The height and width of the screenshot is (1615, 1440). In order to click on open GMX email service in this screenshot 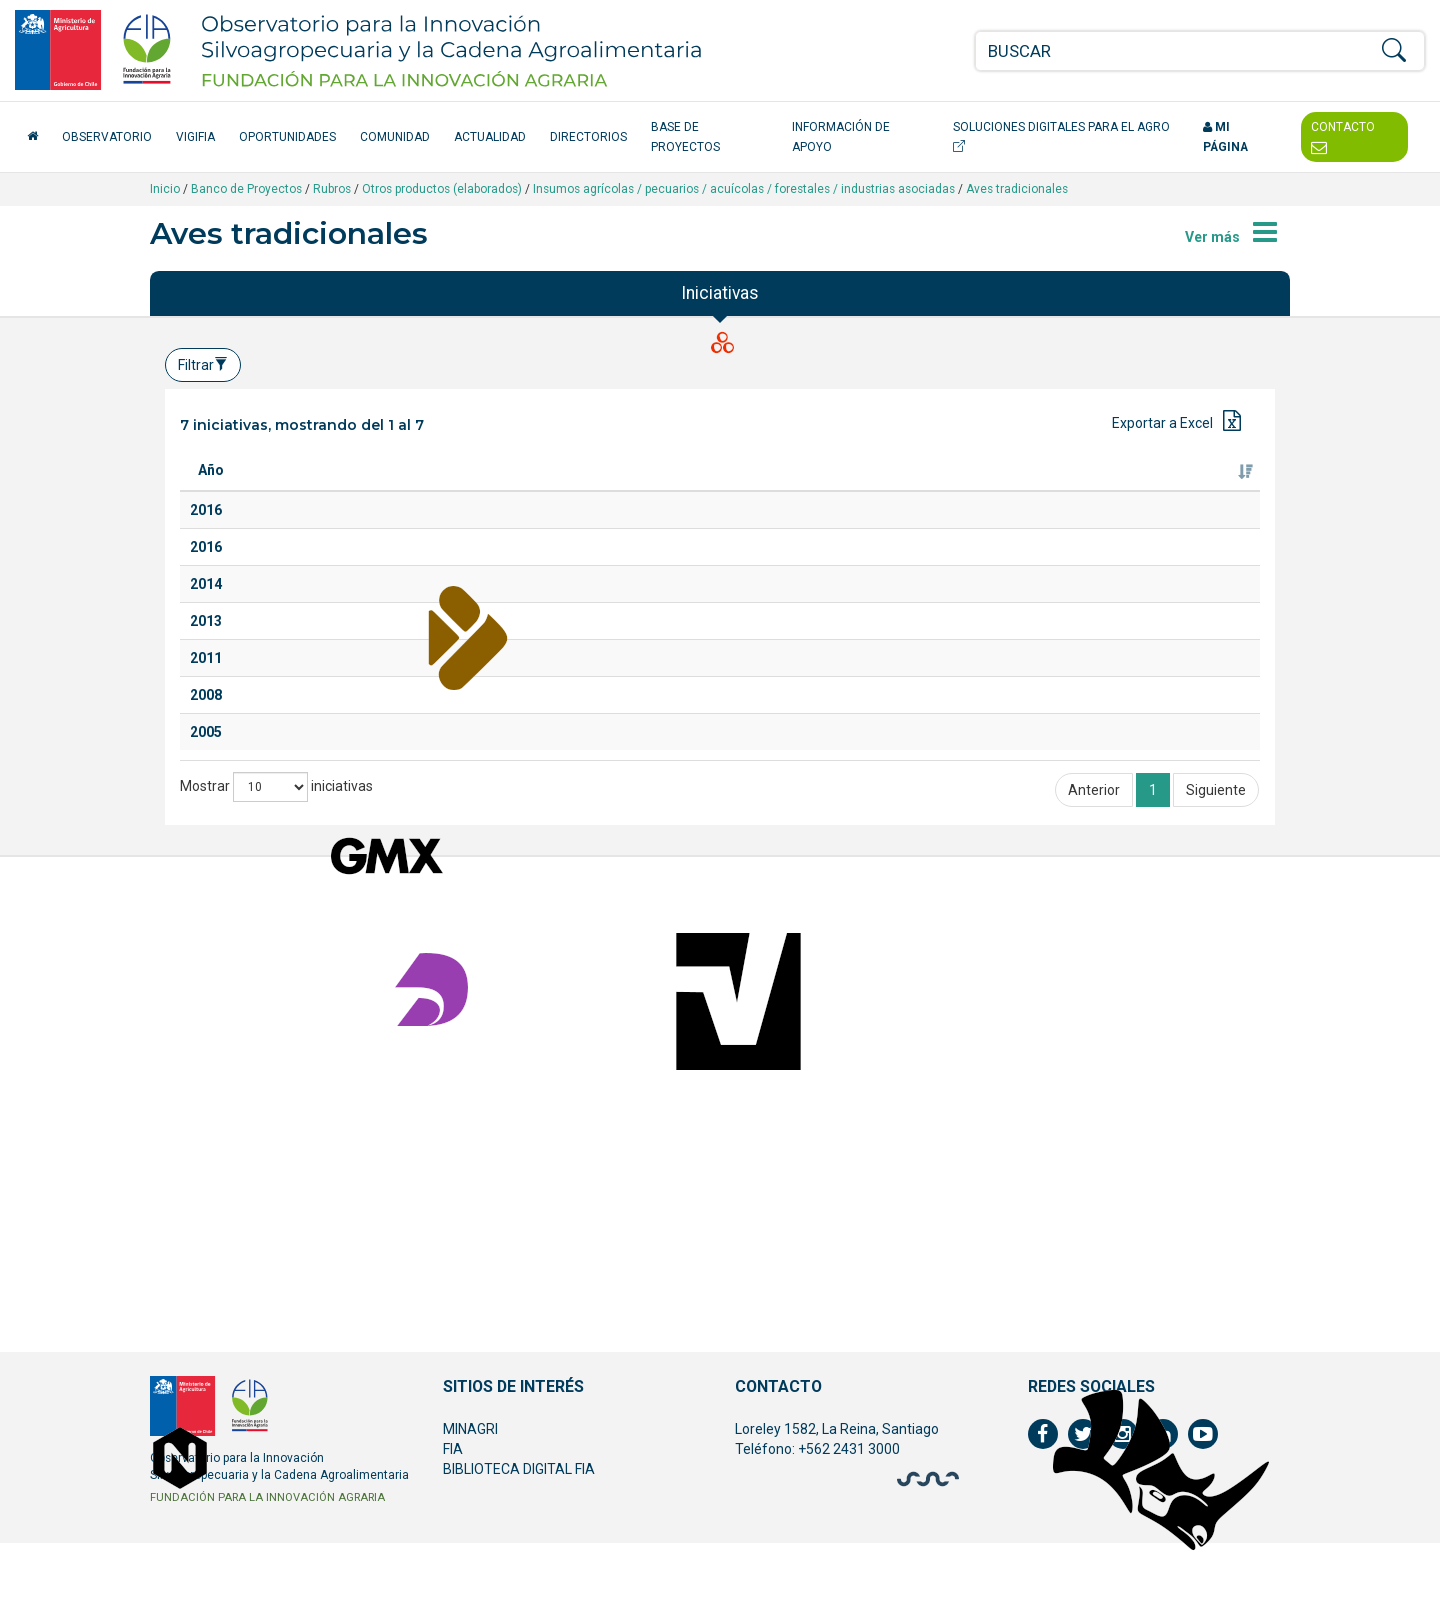, I will do `click(387, 856)`.